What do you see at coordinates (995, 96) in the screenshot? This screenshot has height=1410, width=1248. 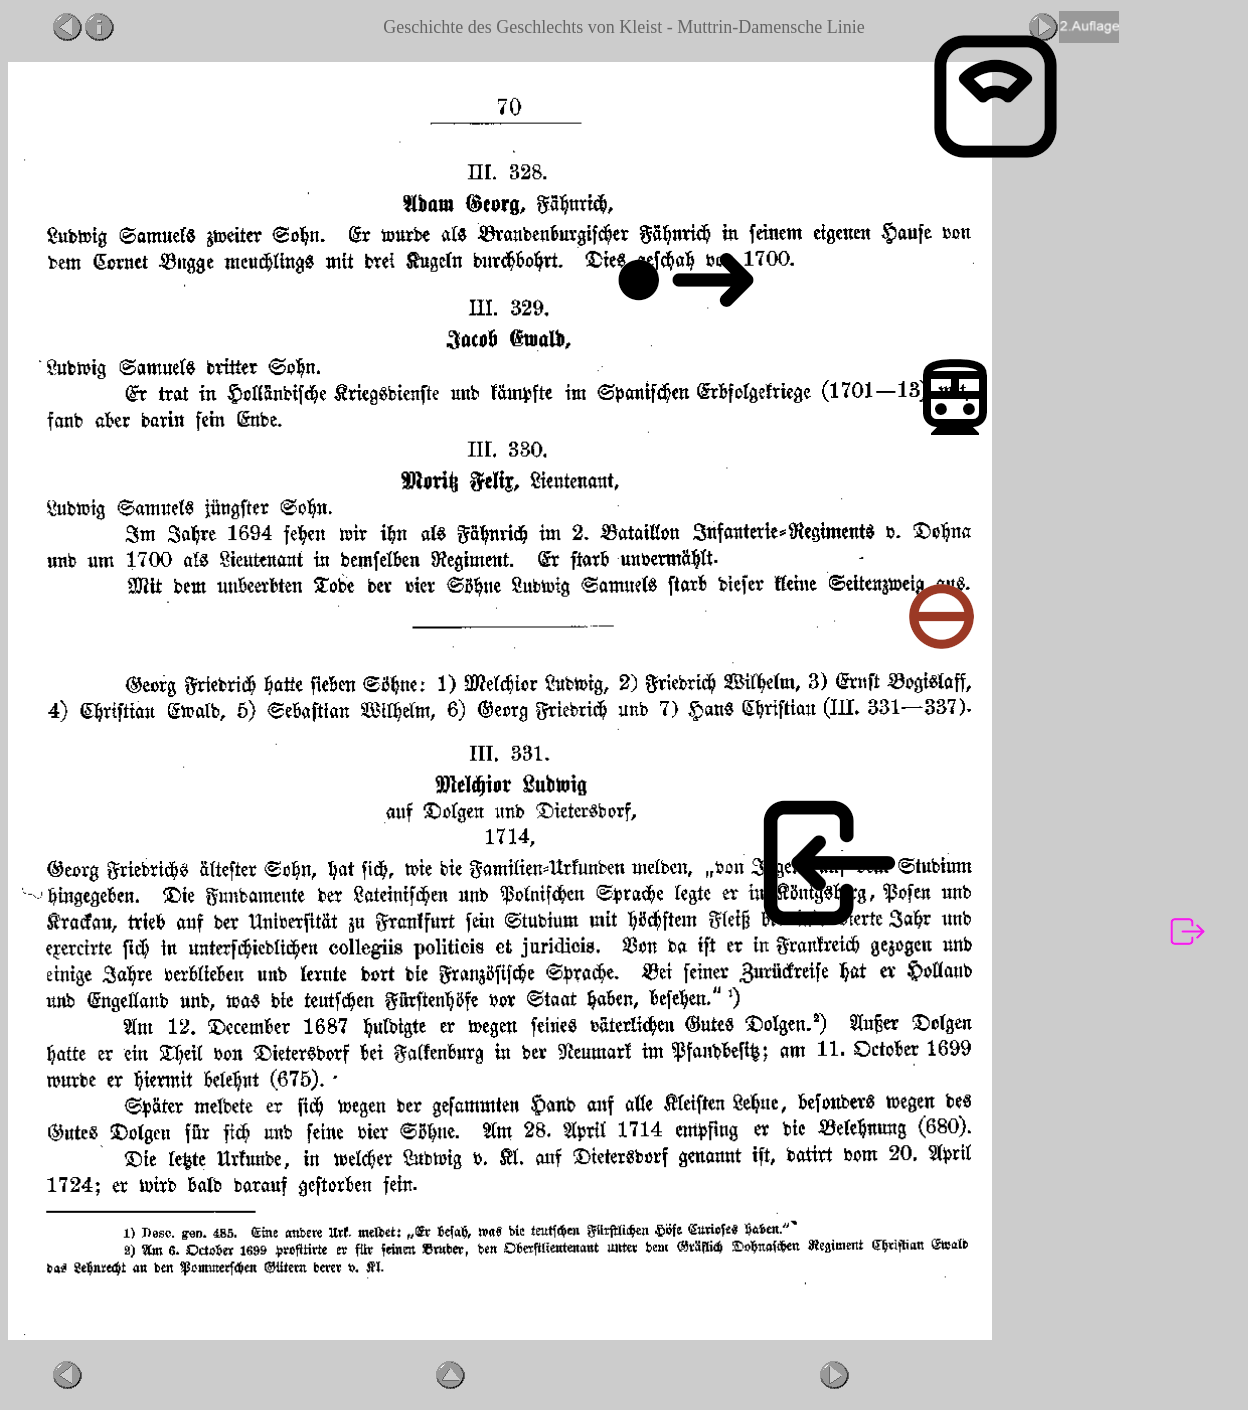 I see `view weight or measurement data` at bounding box center [995, 96].